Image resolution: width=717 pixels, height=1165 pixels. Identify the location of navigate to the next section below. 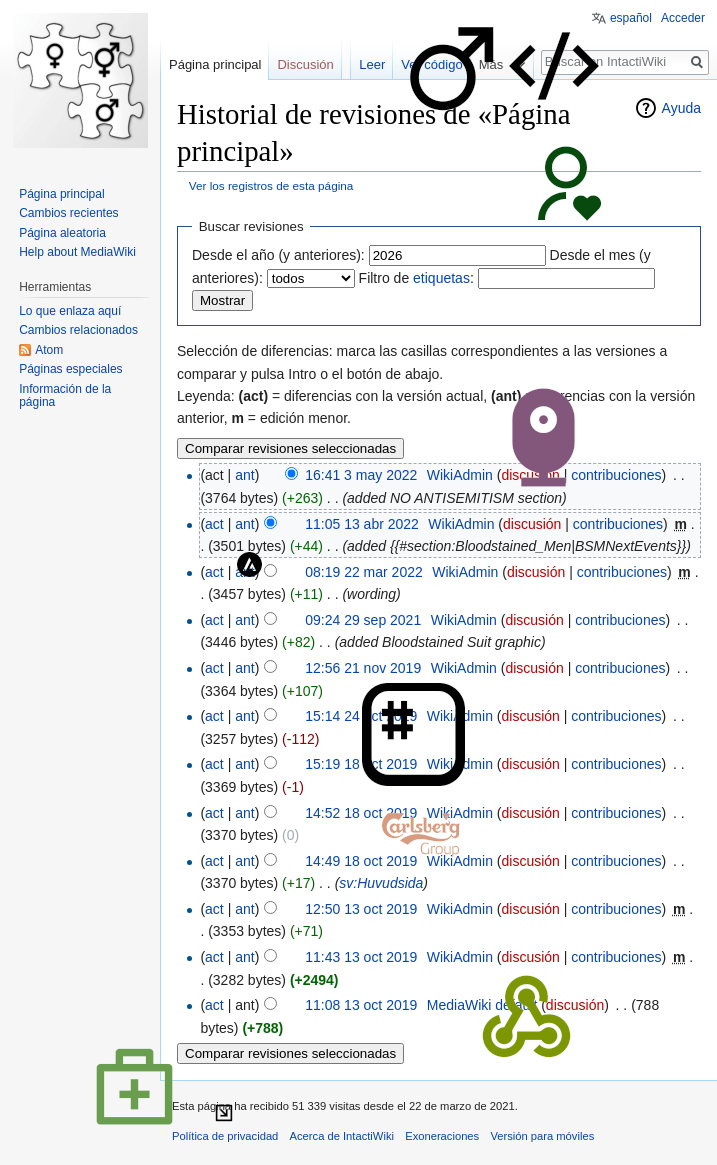
(224, 1113).